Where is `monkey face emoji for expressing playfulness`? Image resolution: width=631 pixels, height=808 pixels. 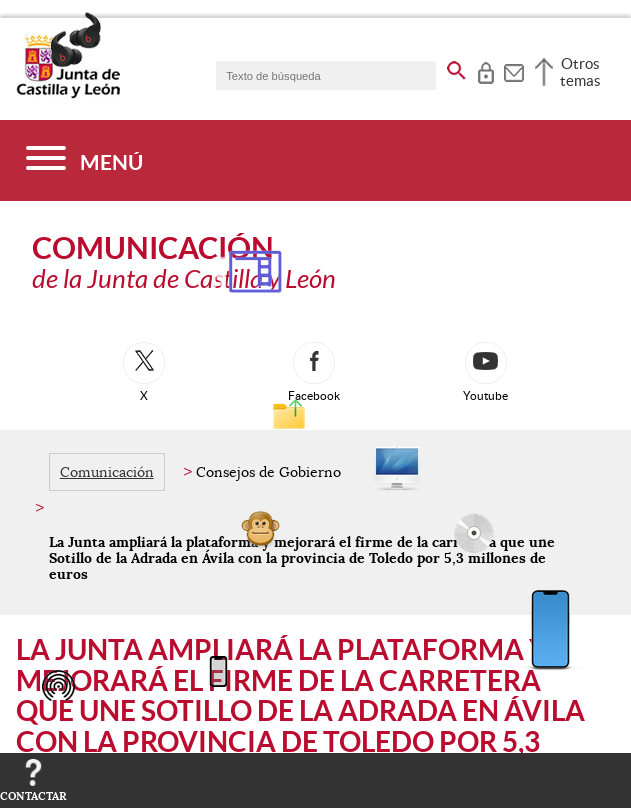 monkey face emoji for expressing playfulness is located at coordinates (260, 528).